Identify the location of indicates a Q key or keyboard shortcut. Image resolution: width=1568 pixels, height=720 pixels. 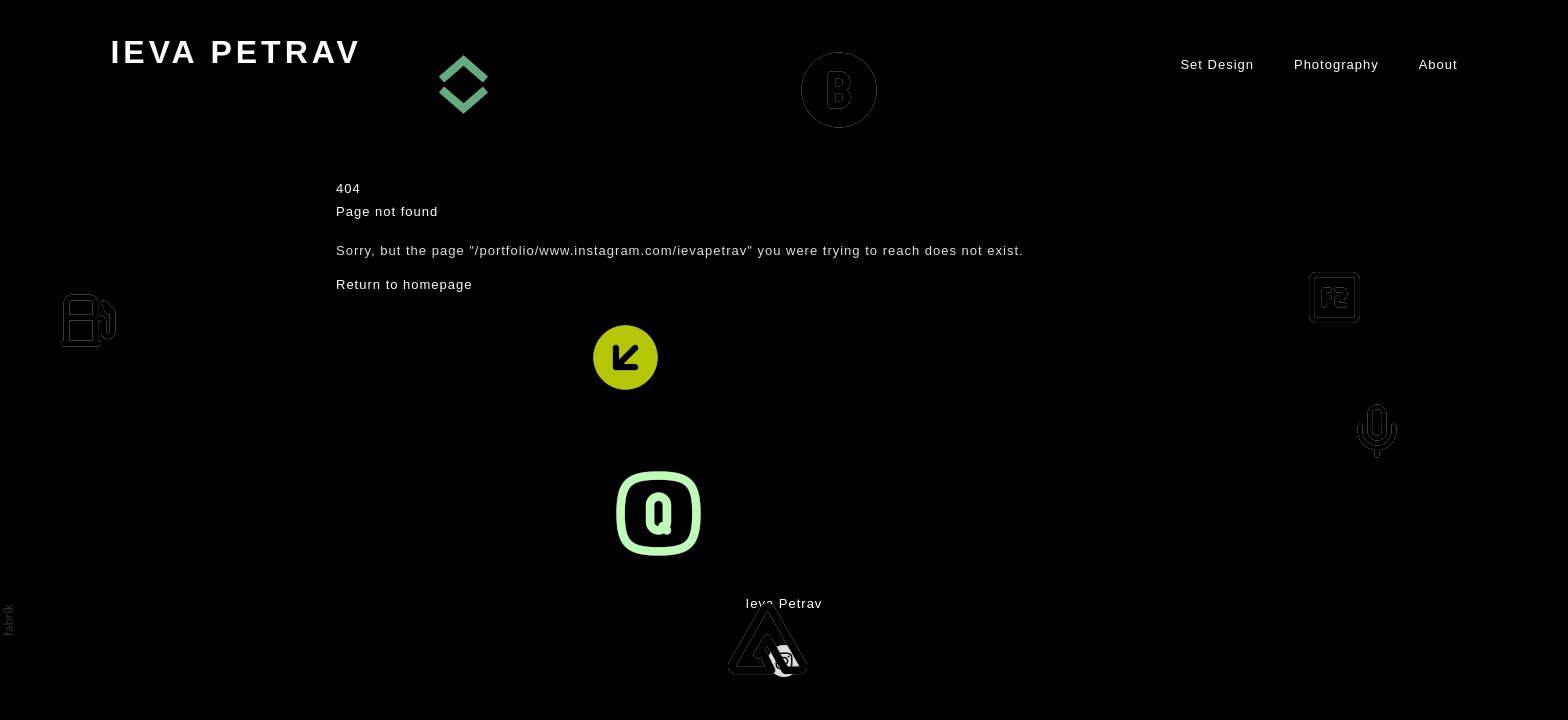
(658, 513).